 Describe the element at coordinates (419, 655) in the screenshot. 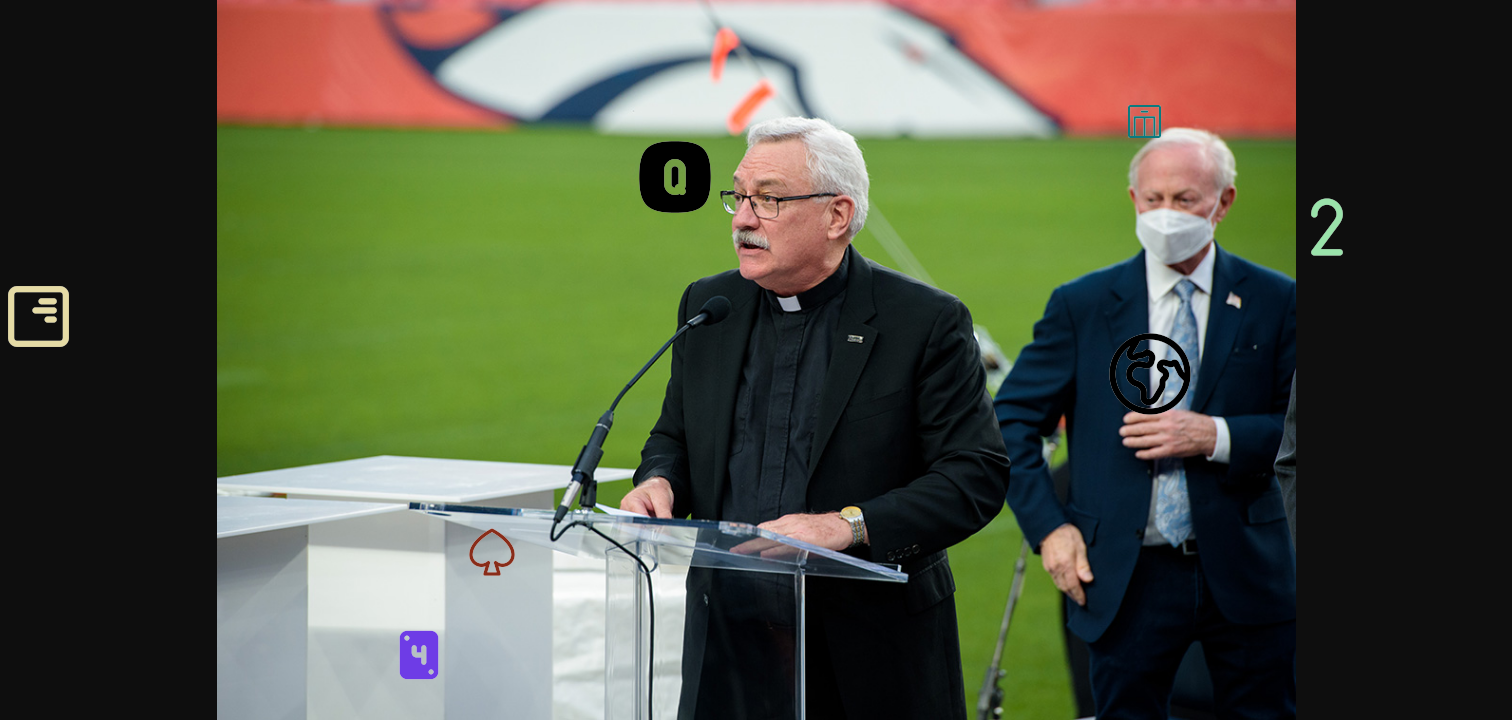

I see `a four of clubs playing card` at that location.